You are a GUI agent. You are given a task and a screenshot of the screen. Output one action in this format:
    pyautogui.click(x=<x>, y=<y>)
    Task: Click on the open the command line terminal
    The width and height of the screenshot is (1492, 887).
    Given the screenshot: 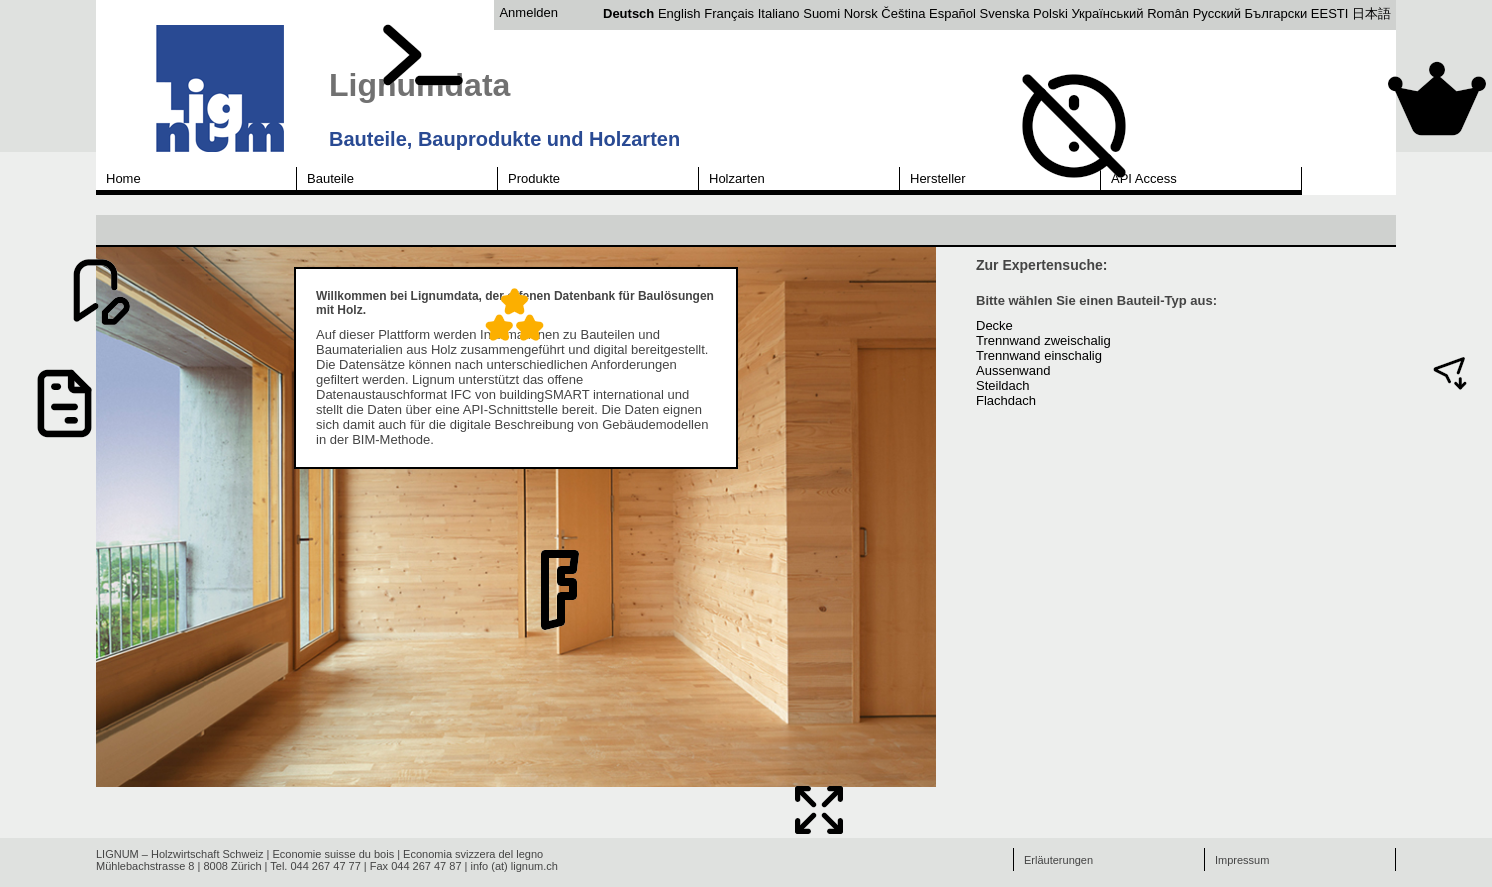 What is the action you would take?
    pyautogui.click(x=423, y=55)
    